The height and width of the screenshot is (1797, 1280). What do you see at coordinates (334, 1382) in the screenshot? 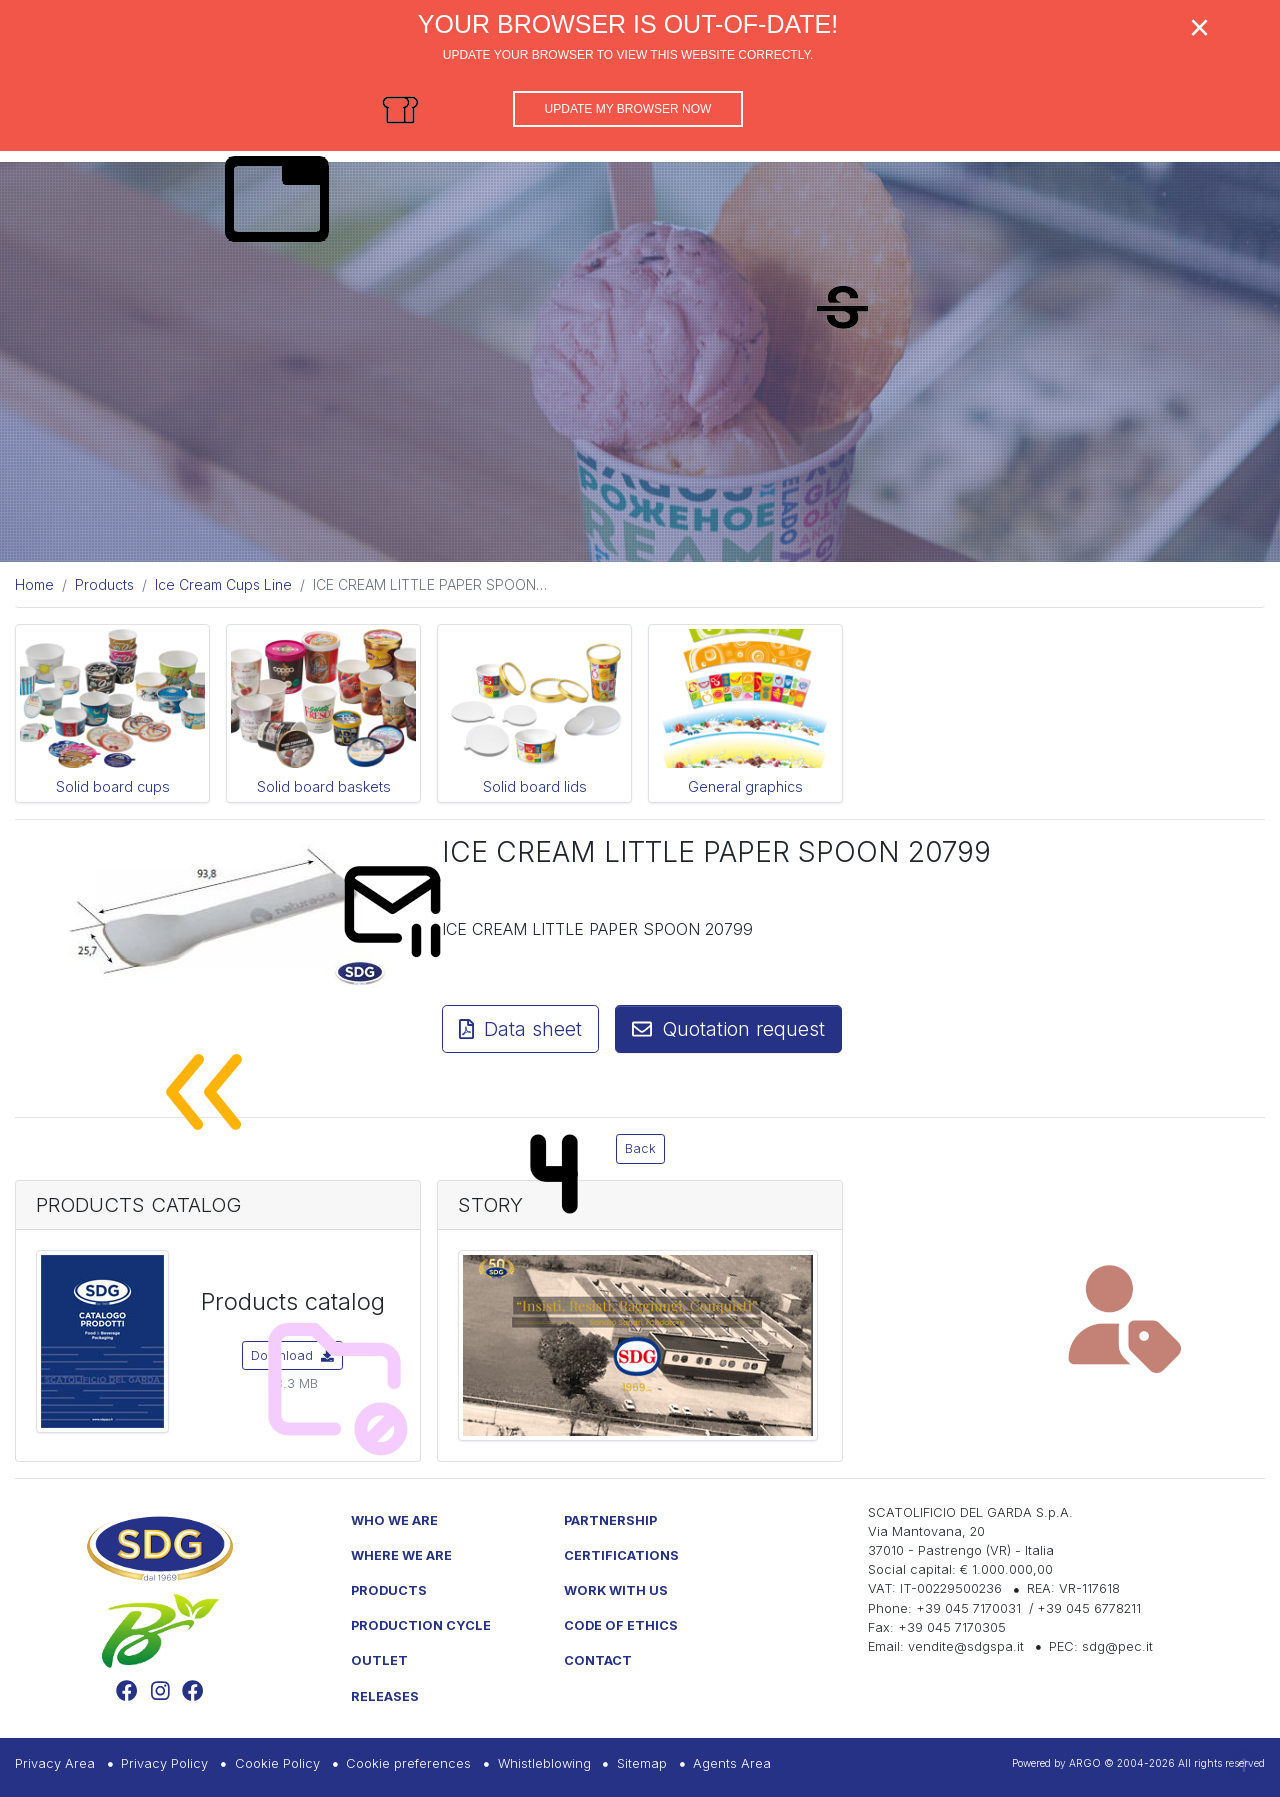
I see `cancel folder upload or creation` at bounding box center [334, 1382].